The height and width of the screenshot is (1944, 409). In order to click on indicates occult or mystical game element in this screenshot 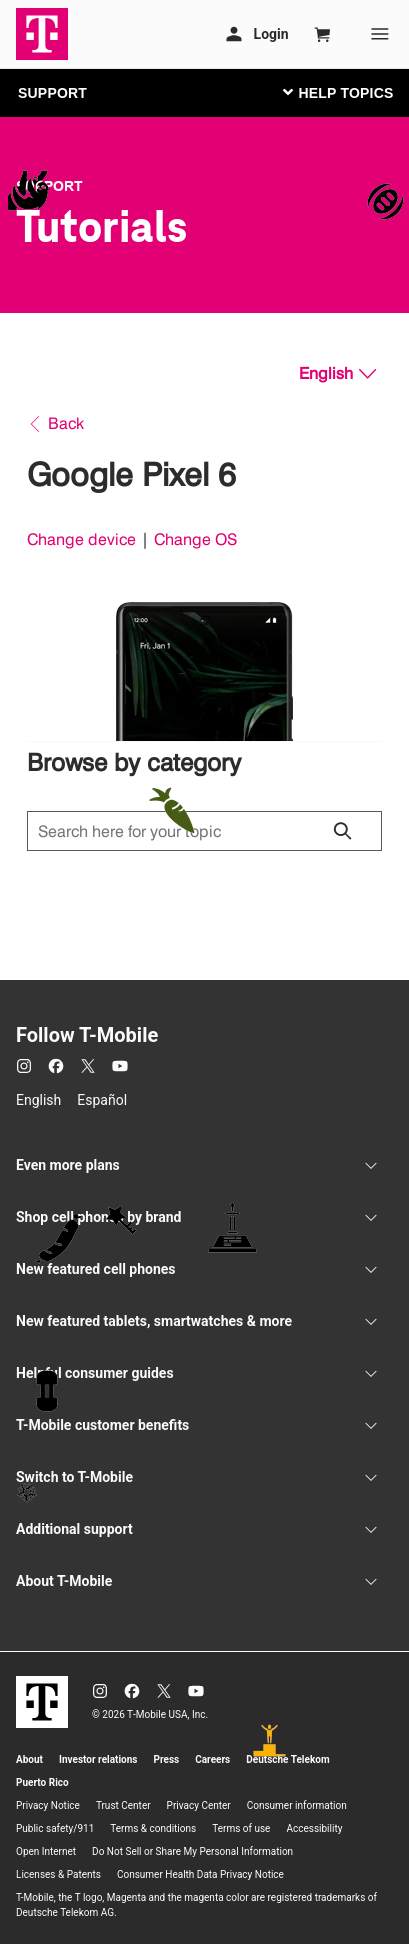, I will do `click(27, 1493)`.